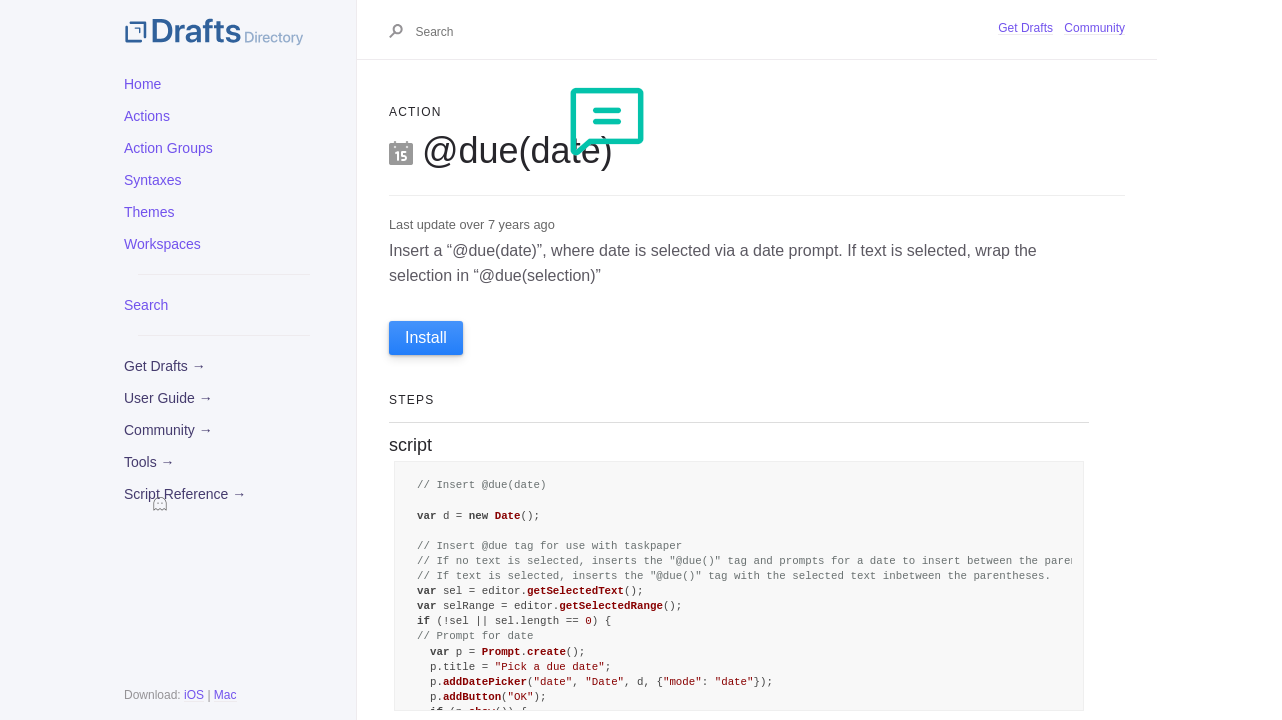 Image resolution: width=1282 pixels, height=720 pixels. Describe the element at coordinates (607, 116) in the screenshot. I see `open a chat or messaging feature` at that location.